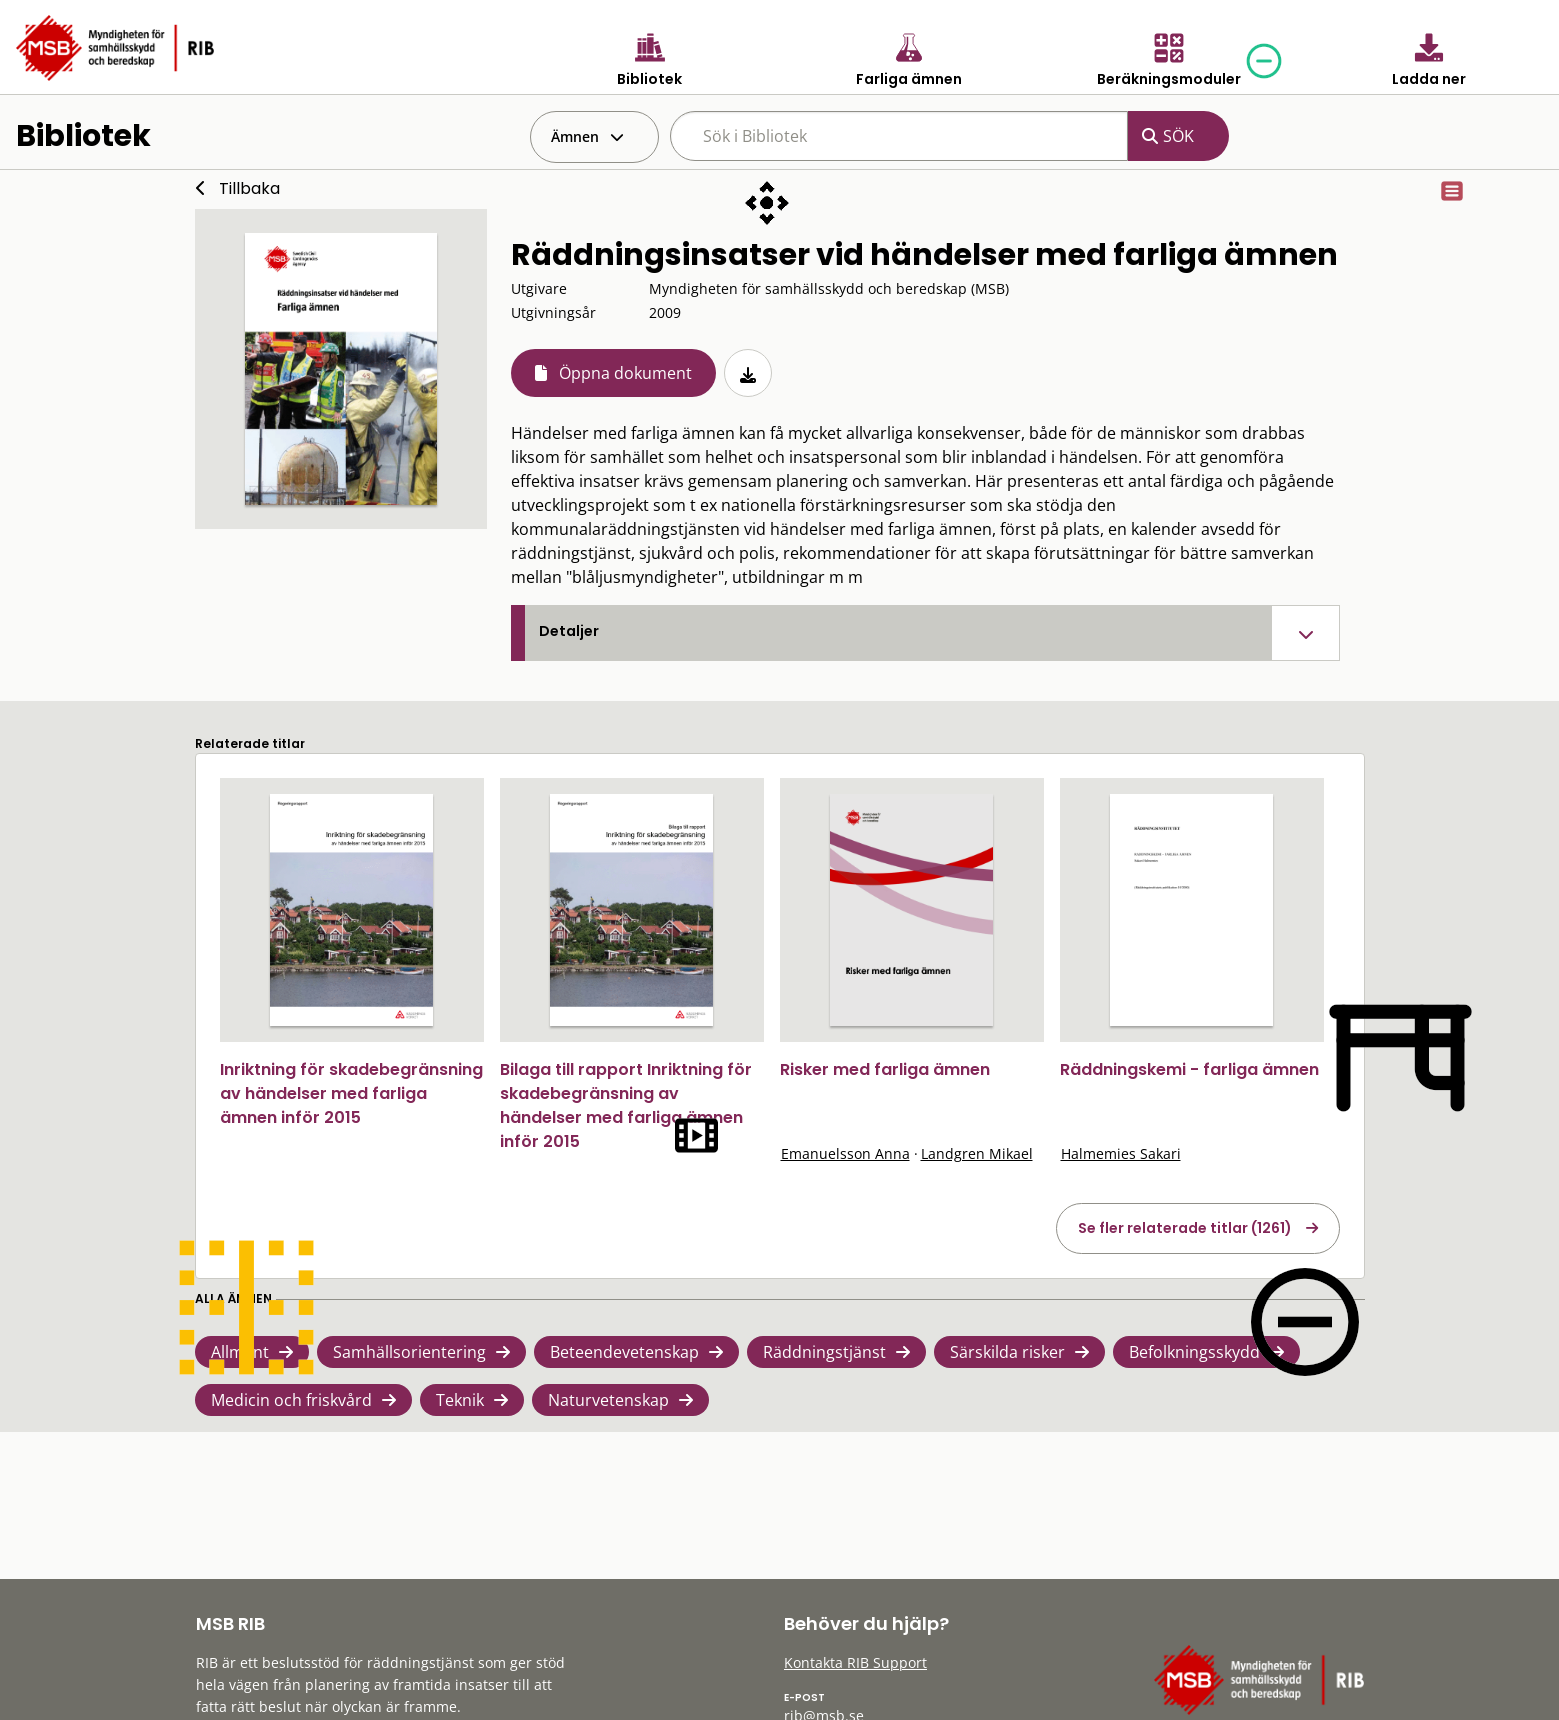 The image size is (1559, 1720). Describe the element at coordinates (1400, 1054) in the screenshot. I see `access workspace or desk booking` at that location.